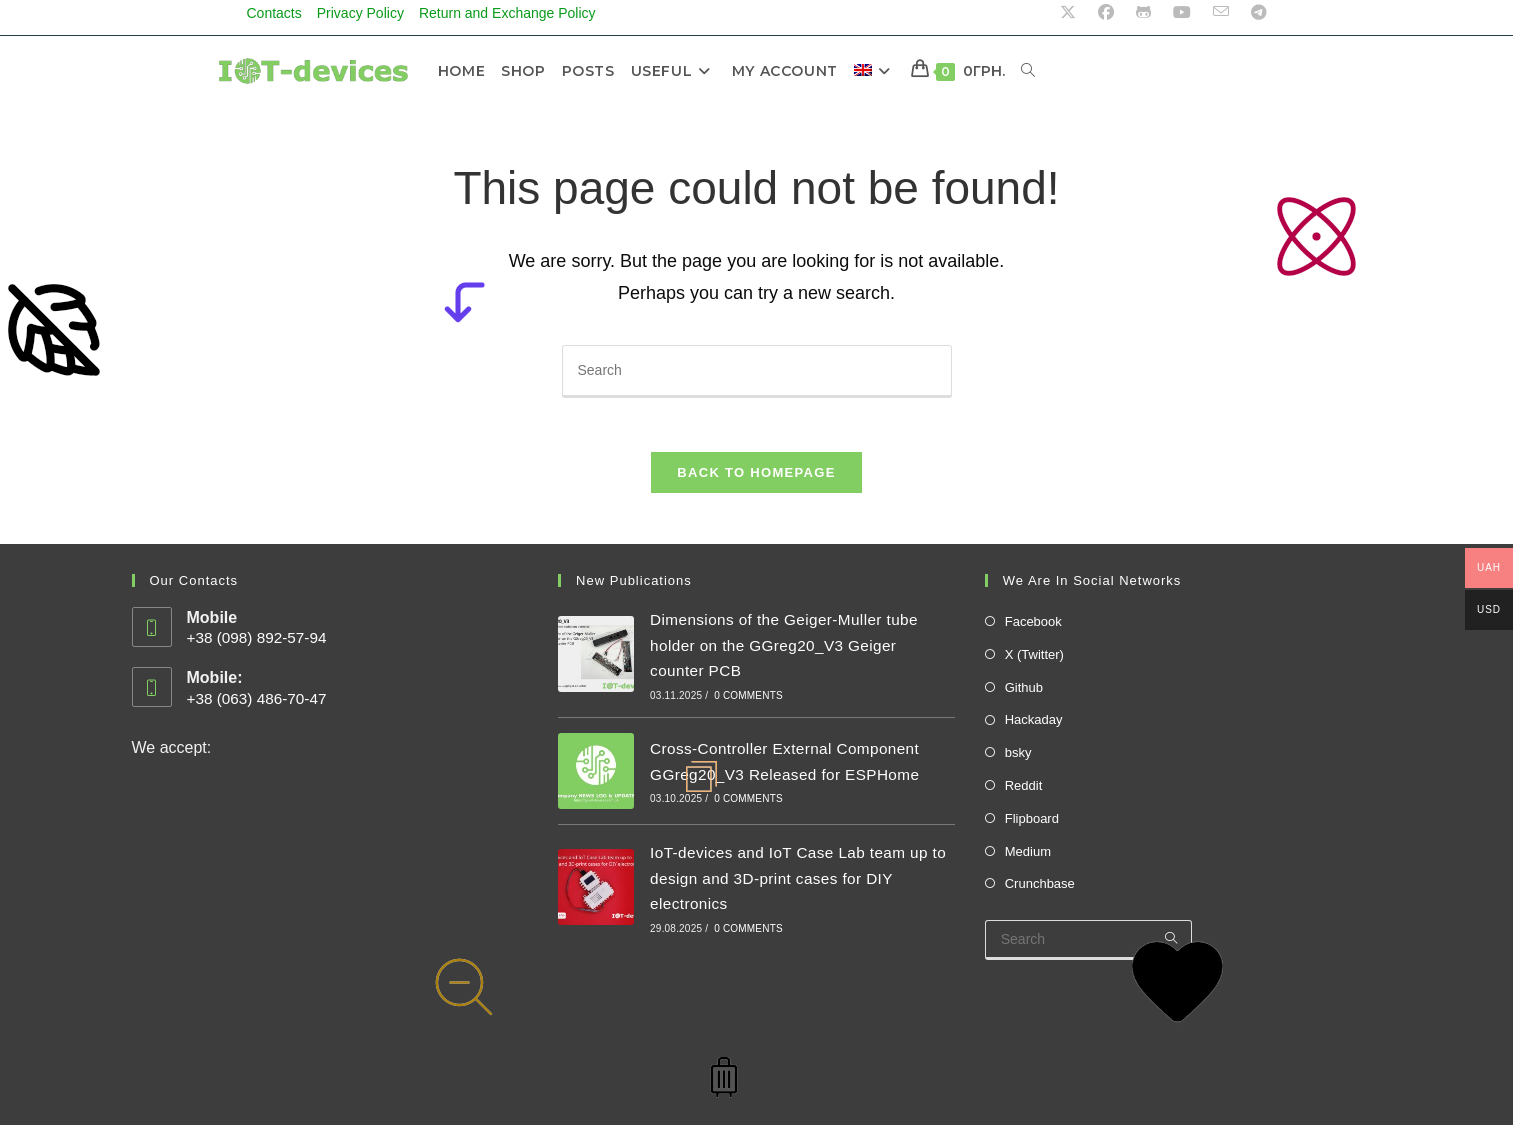 This screenshot has height=1125, width=1513. Describe the element at coordinates (1316, 236) in the screenshot. I see `access science or chemistry features` at that location.